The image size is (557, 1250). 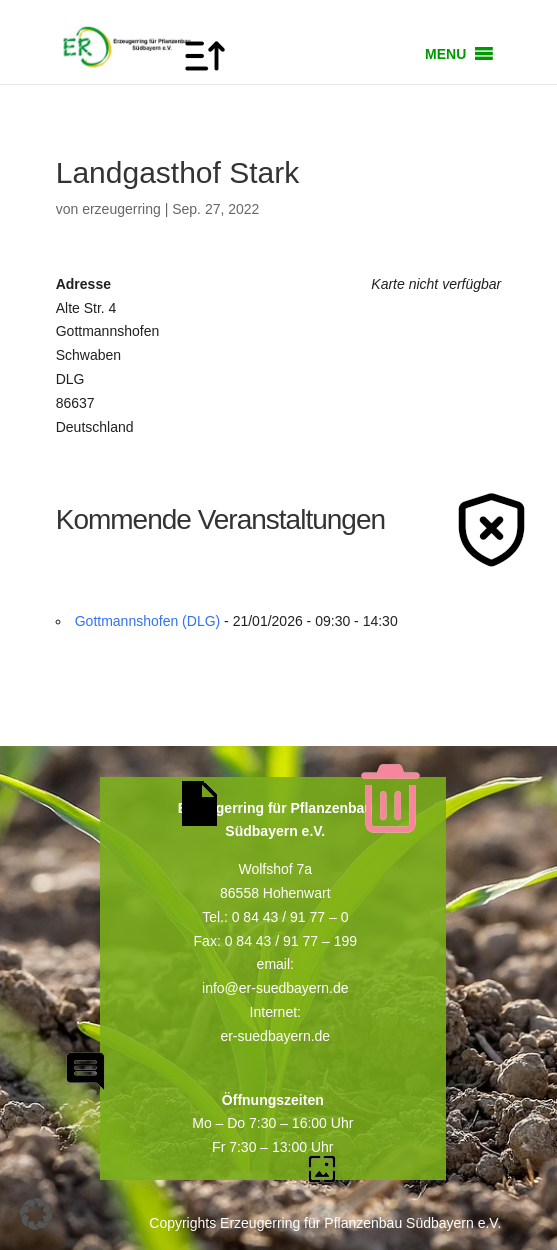 I want to click on sort items in ascending order, so click(x=204, y=56).